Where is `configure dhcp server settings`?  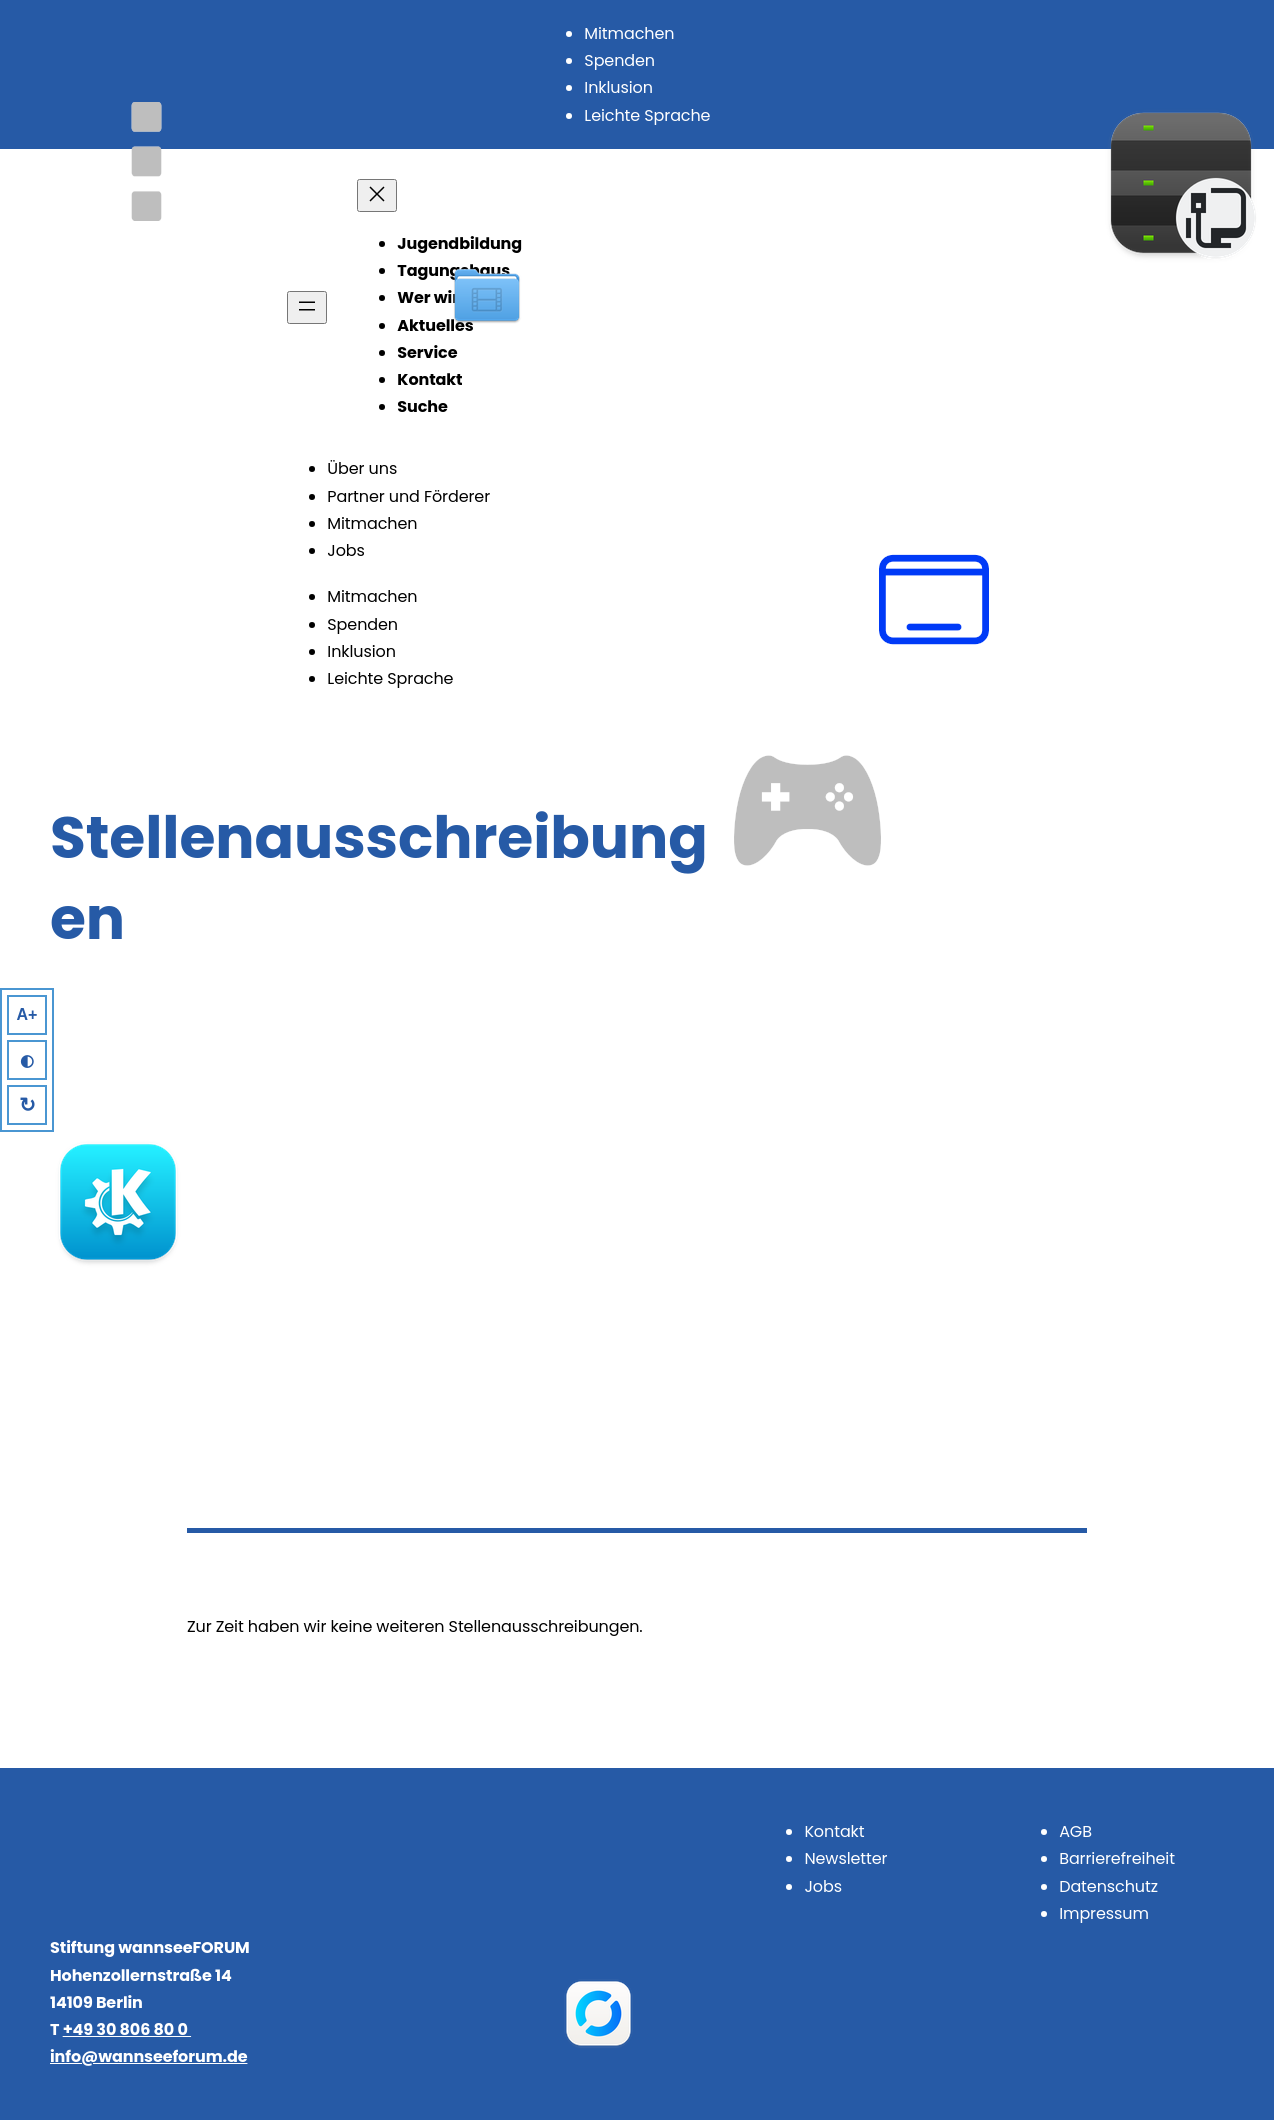 configure dhcp server settings is located at coordinates (1181, 183).